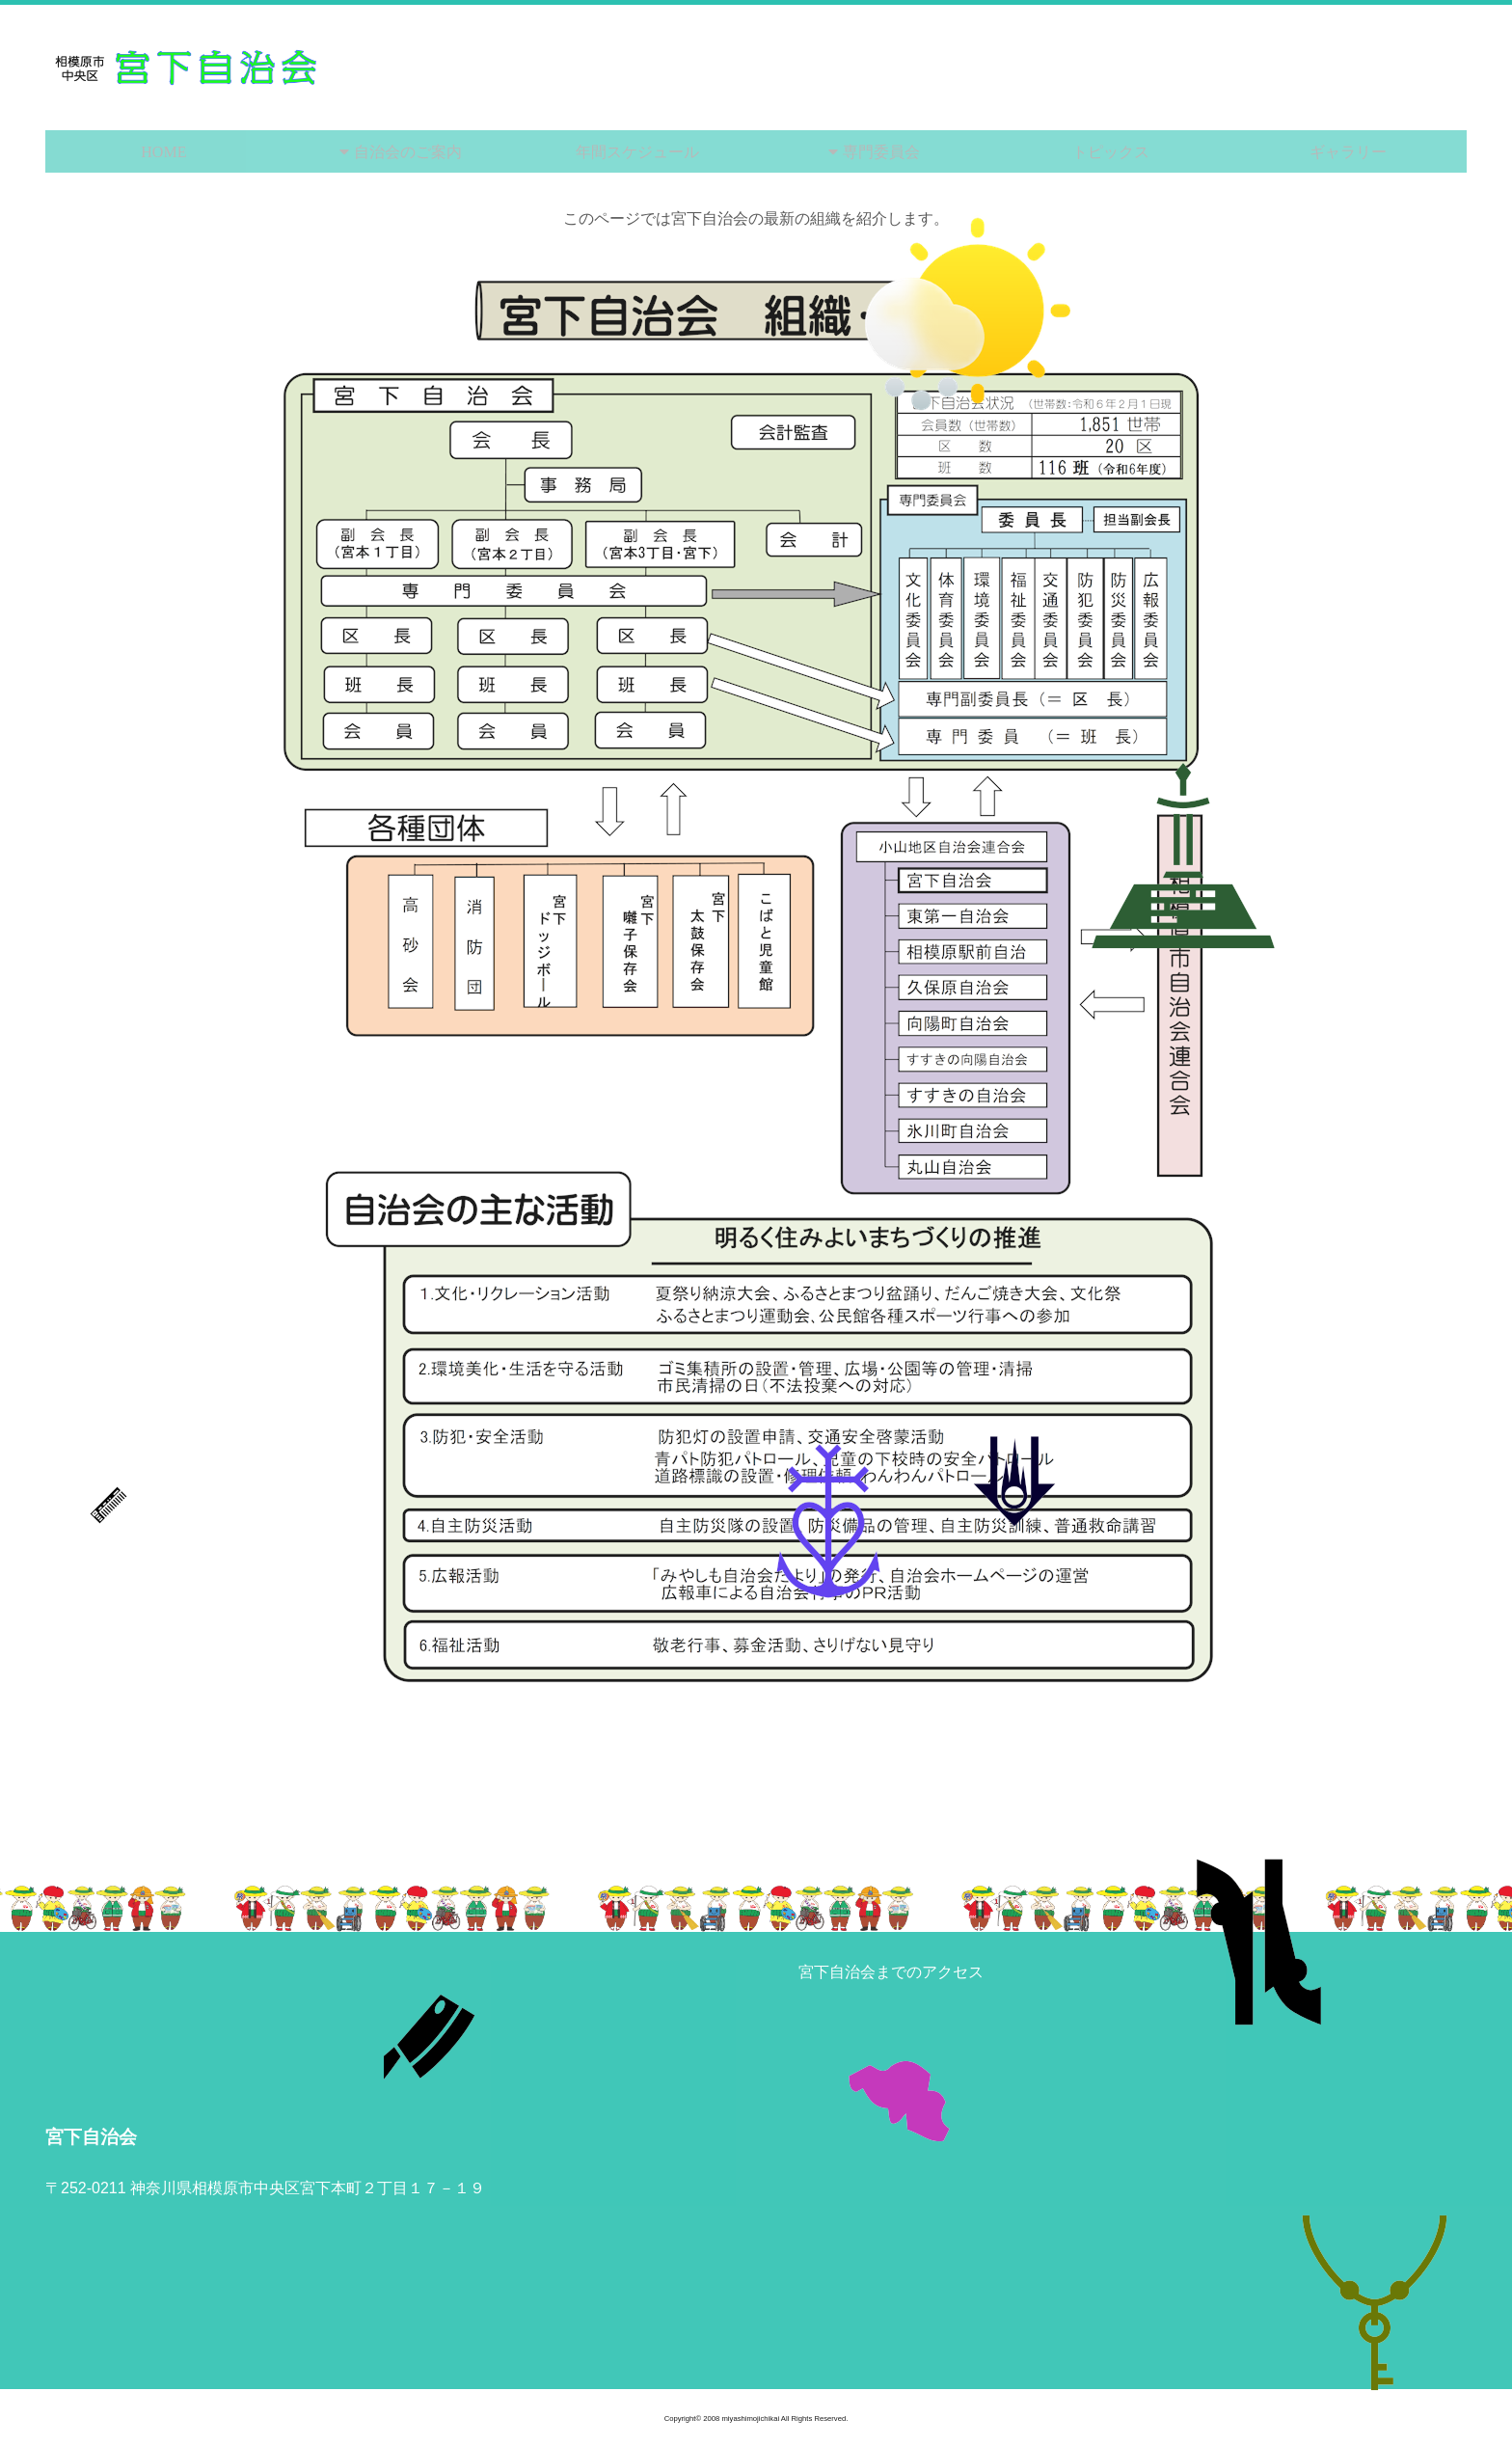 Image resolution: width=1512 pixels, height=2446 pixels. What do you see at coordinates (1258, 1942) in the screenshot?
I see `challenge another player to a duel` at bounding box center [1258, 1942].